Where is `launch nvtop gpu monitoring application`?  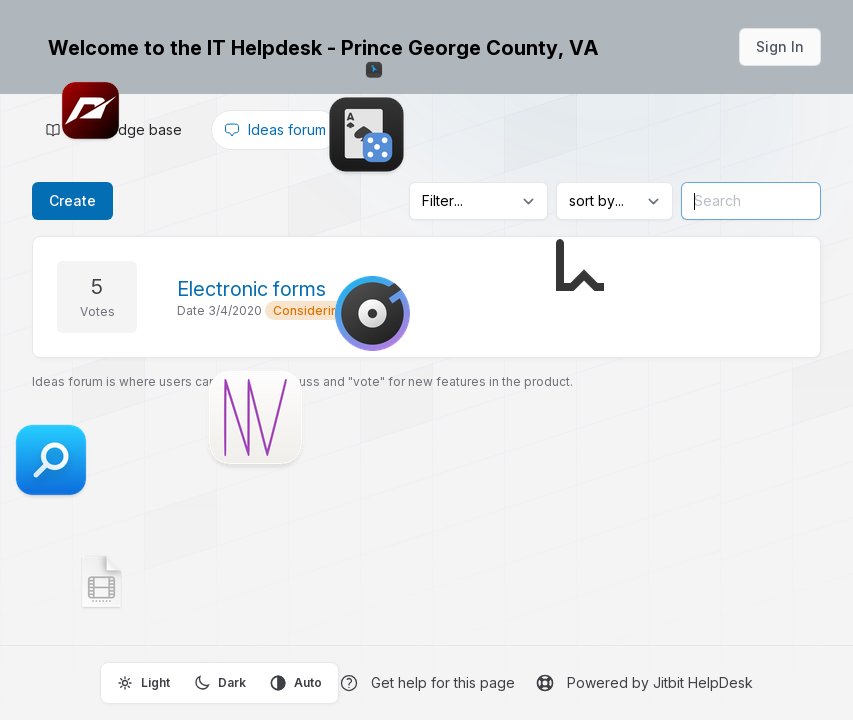
launch nvtop gpu monitoring application is located at coordinates (255, 417).